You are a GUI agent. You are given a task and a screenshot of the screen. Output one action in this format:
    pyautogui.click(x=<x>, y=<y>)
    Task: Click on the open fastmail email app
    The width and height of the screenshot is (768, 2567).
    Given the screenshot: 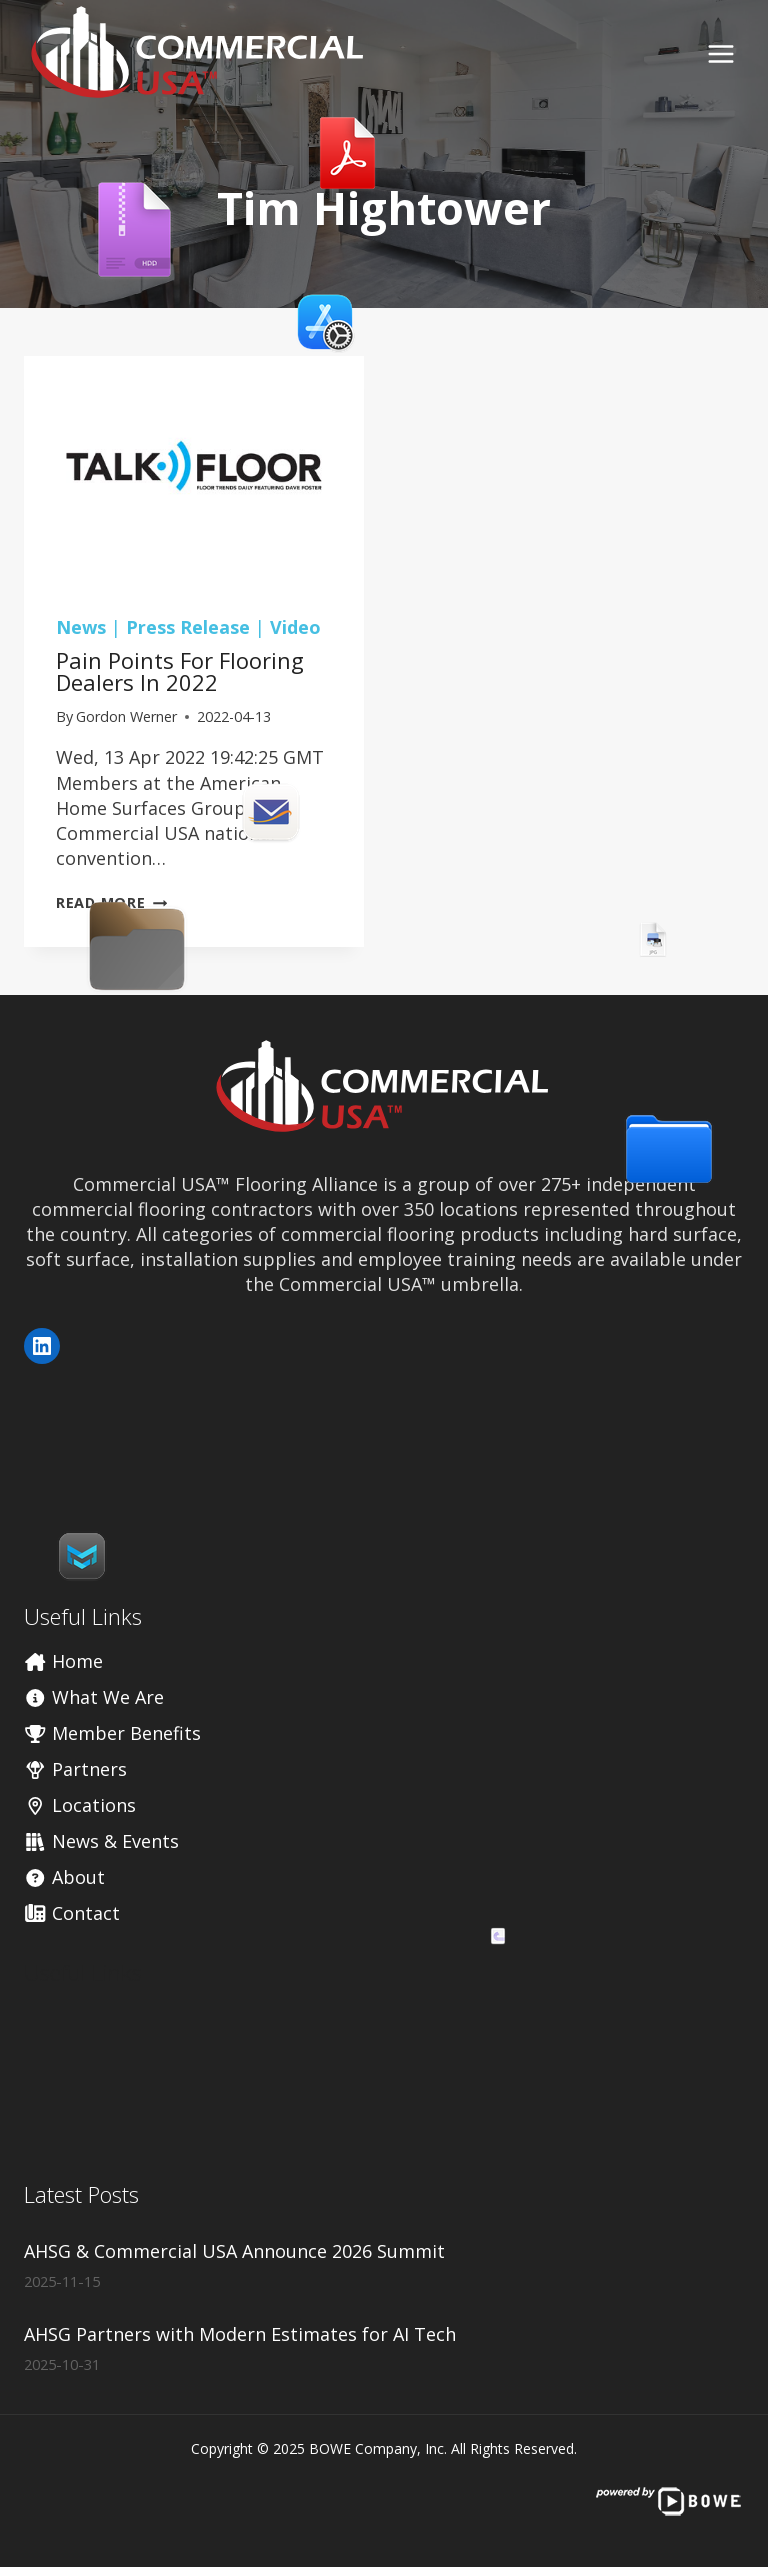 What is the action you would take?
    pyautogui.click(x=271, y=812)
    